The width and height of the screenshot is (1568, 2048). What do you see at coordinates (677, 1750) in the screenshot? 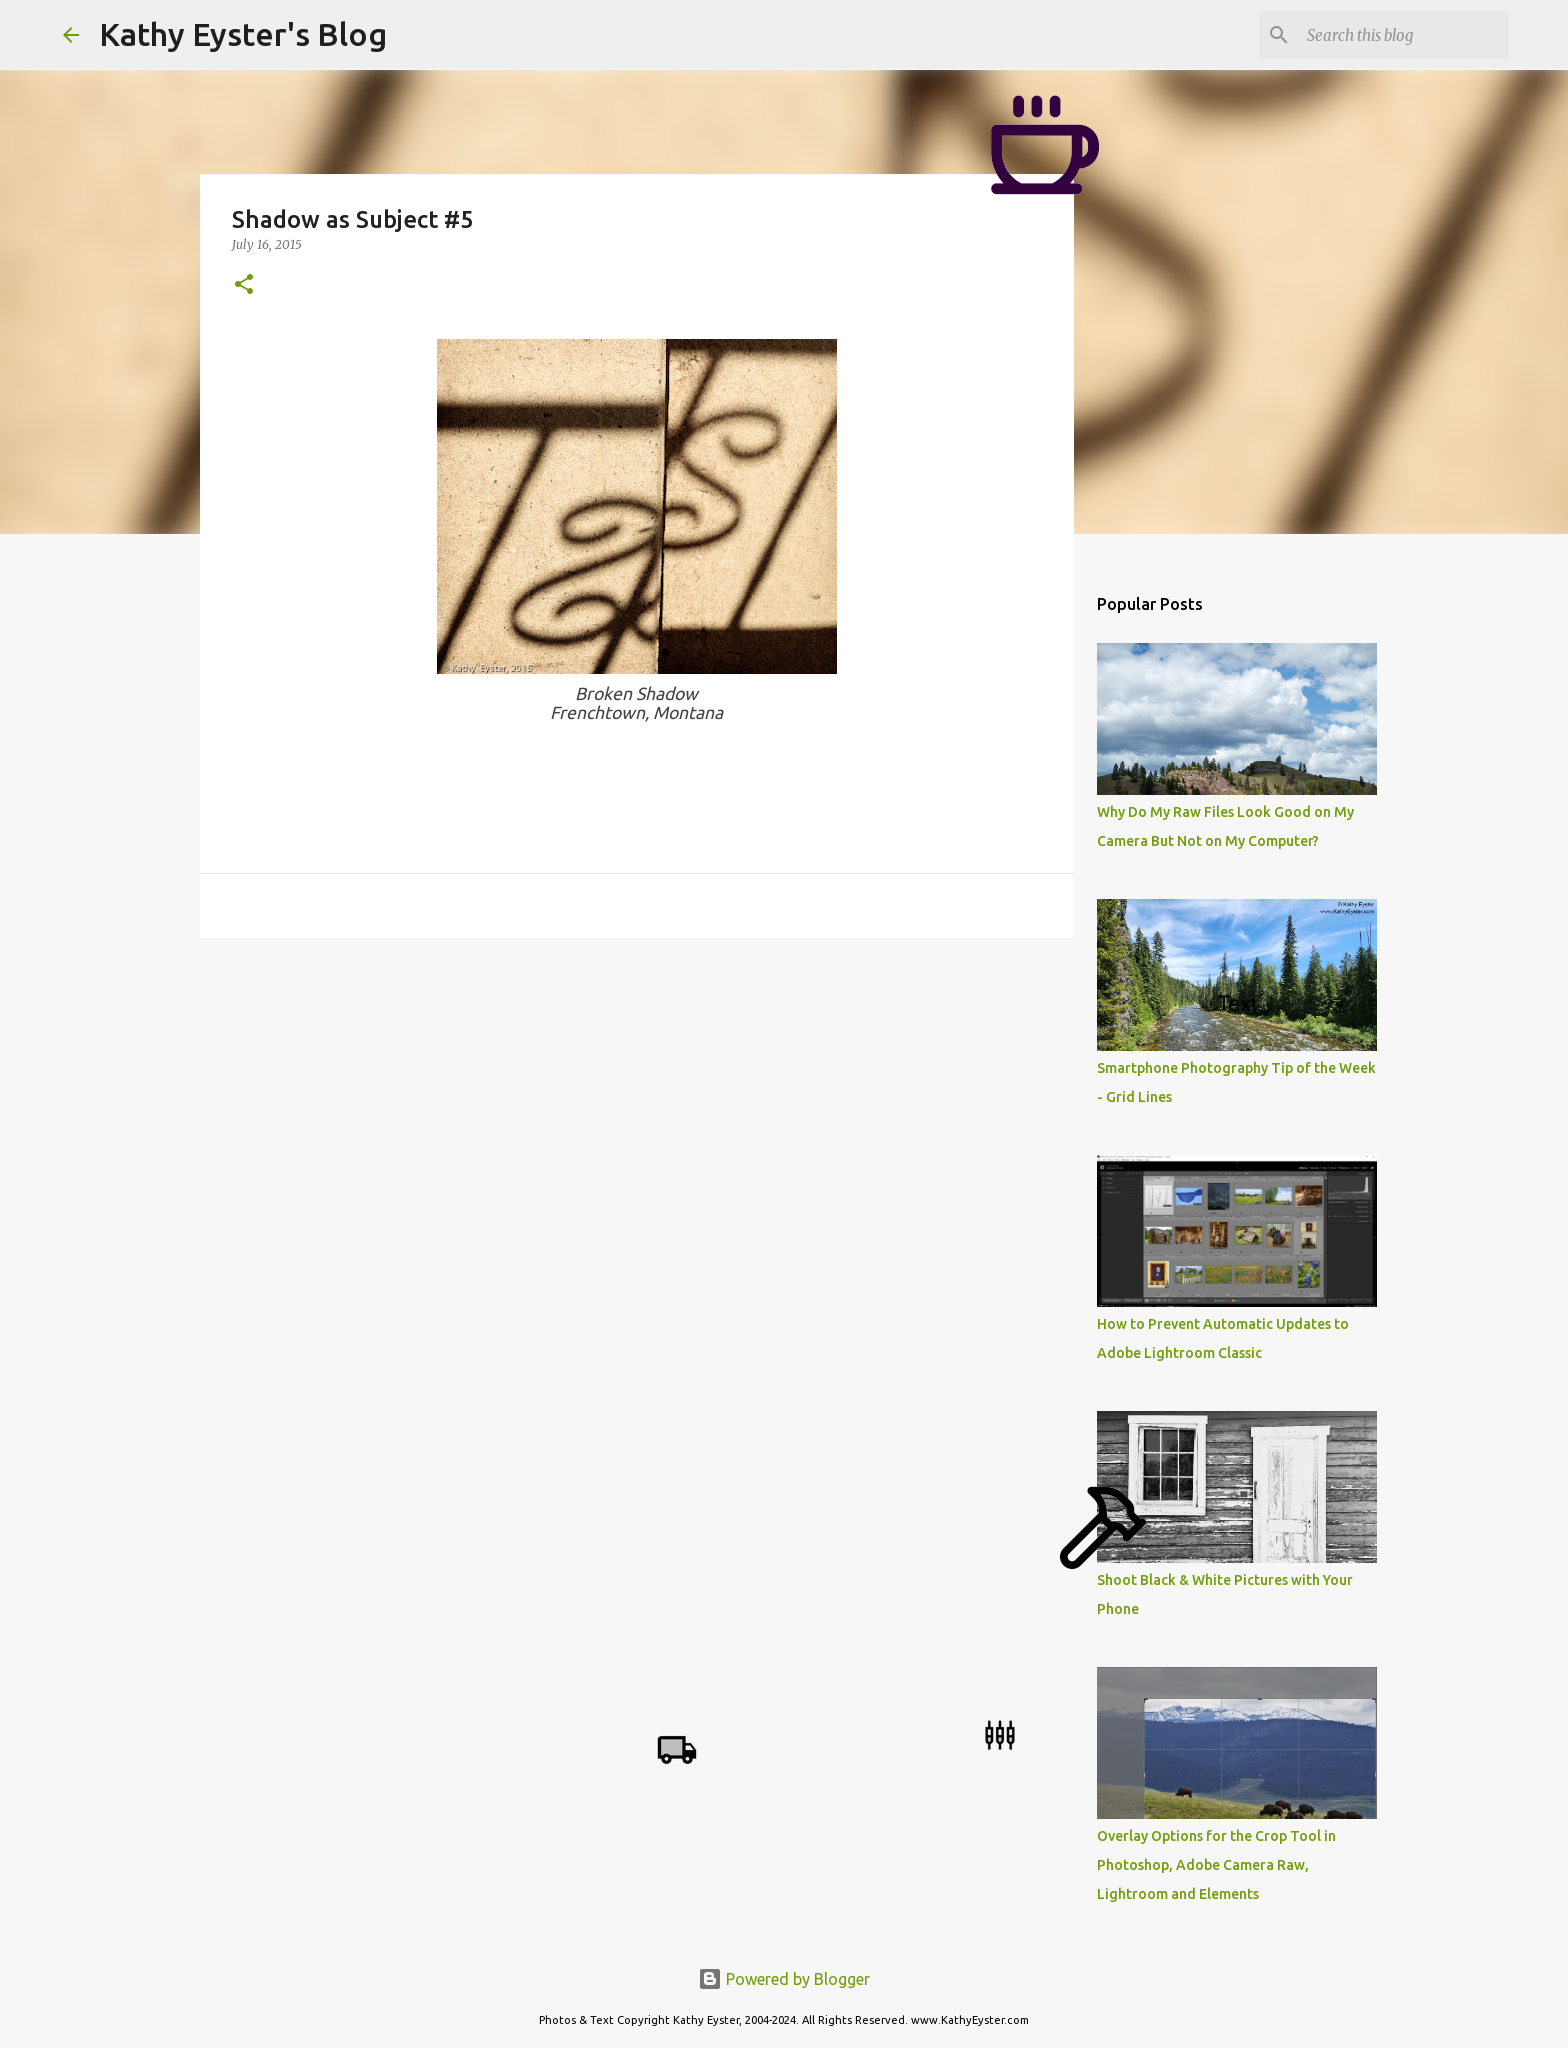
I see `track your delivery status` at bounding box center [677, 1750].